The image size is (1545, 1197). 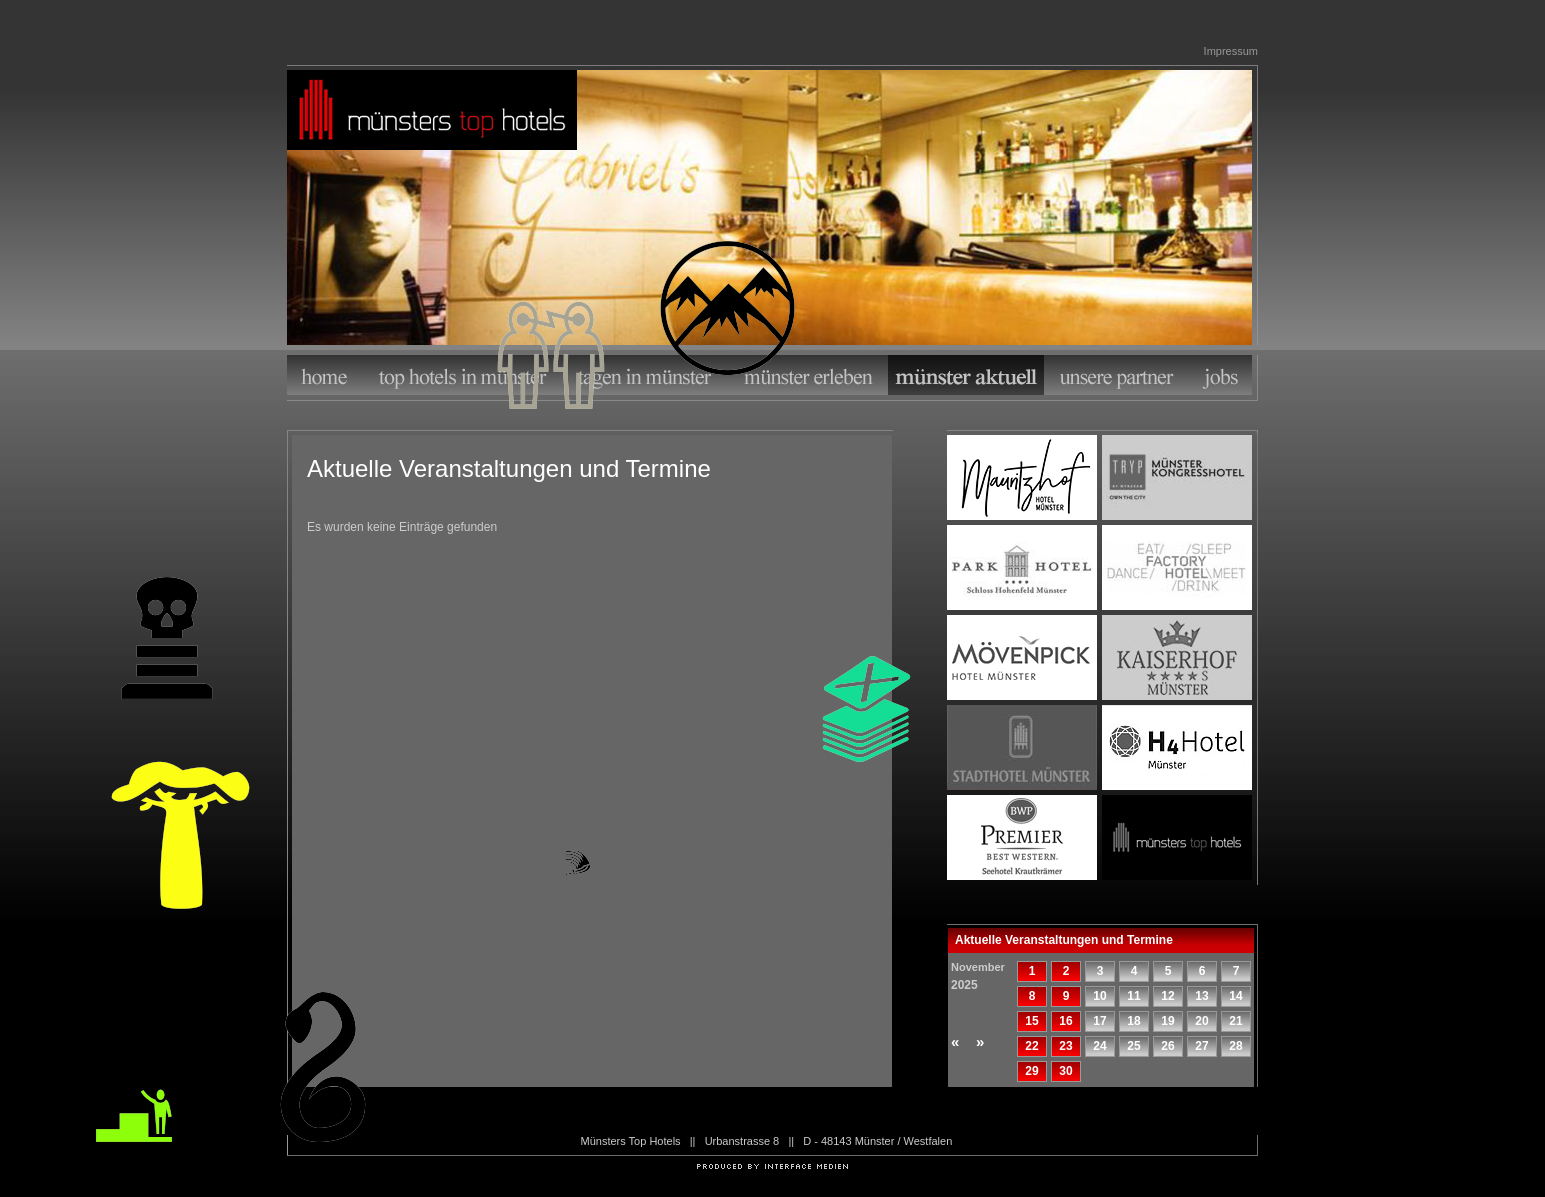 I want to click on indicates a telefrag kill in-game, so click(x=167, y=638).